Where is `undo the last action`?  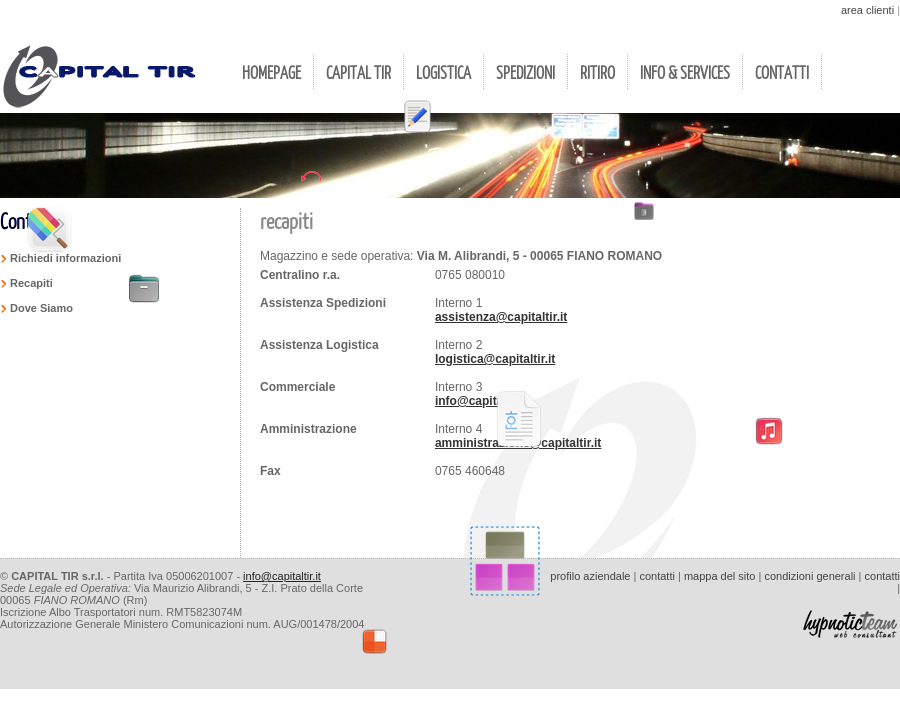
undo the last action is located at coordinates (312, 176).